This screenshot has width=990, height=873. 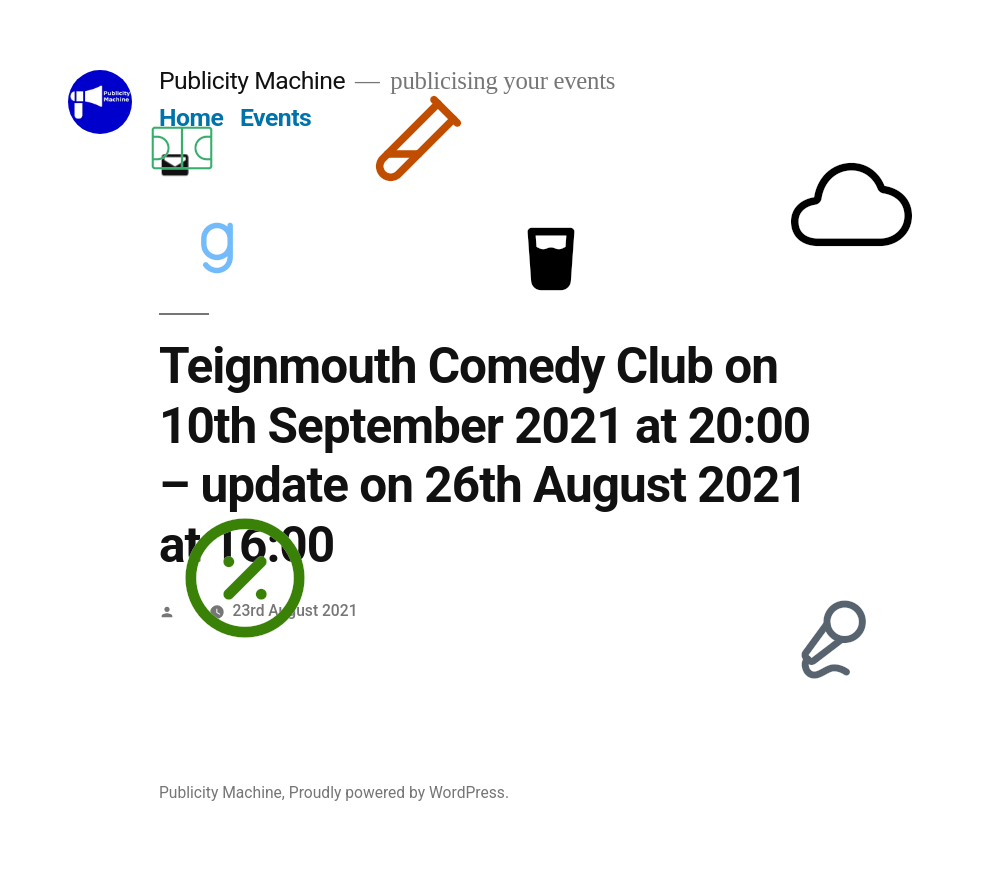 What do you see at coordinates (830, 639) in the screenshot?
I see `access voice recording or microphone input` at bounding box center [830, 639].